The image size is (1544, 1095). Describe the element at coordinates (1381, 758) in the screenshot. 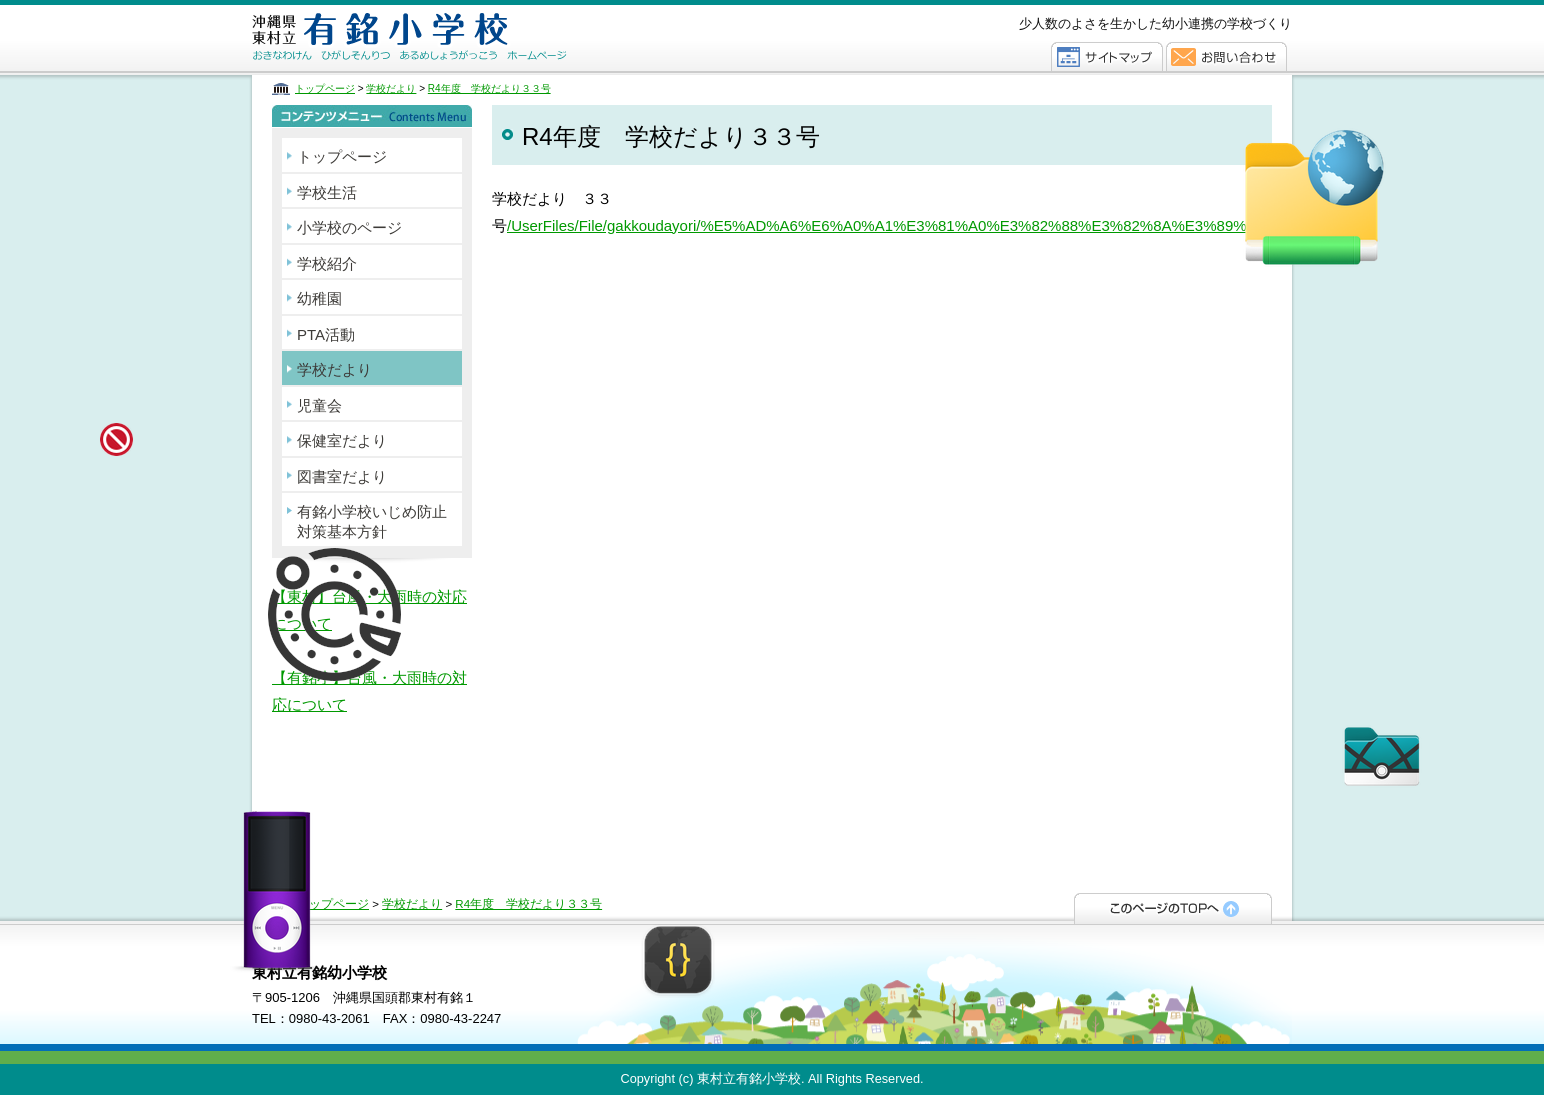

I see `folder for pokémon net ball collection or related game assets` at that location.